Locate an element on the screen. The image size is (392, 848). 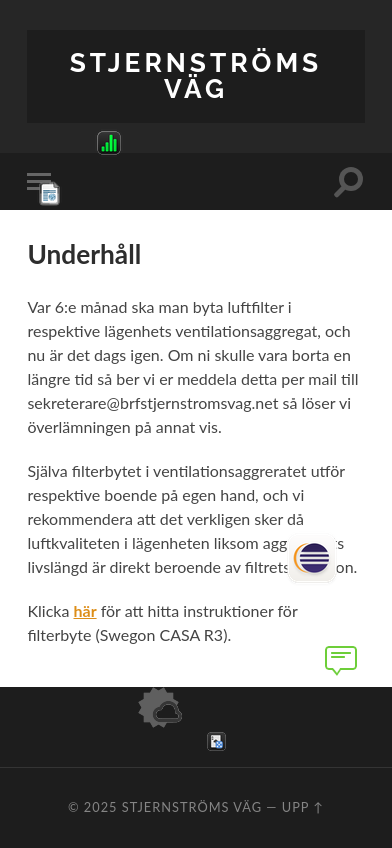
libreoffice web template file type is located at coordinates (49, 193).